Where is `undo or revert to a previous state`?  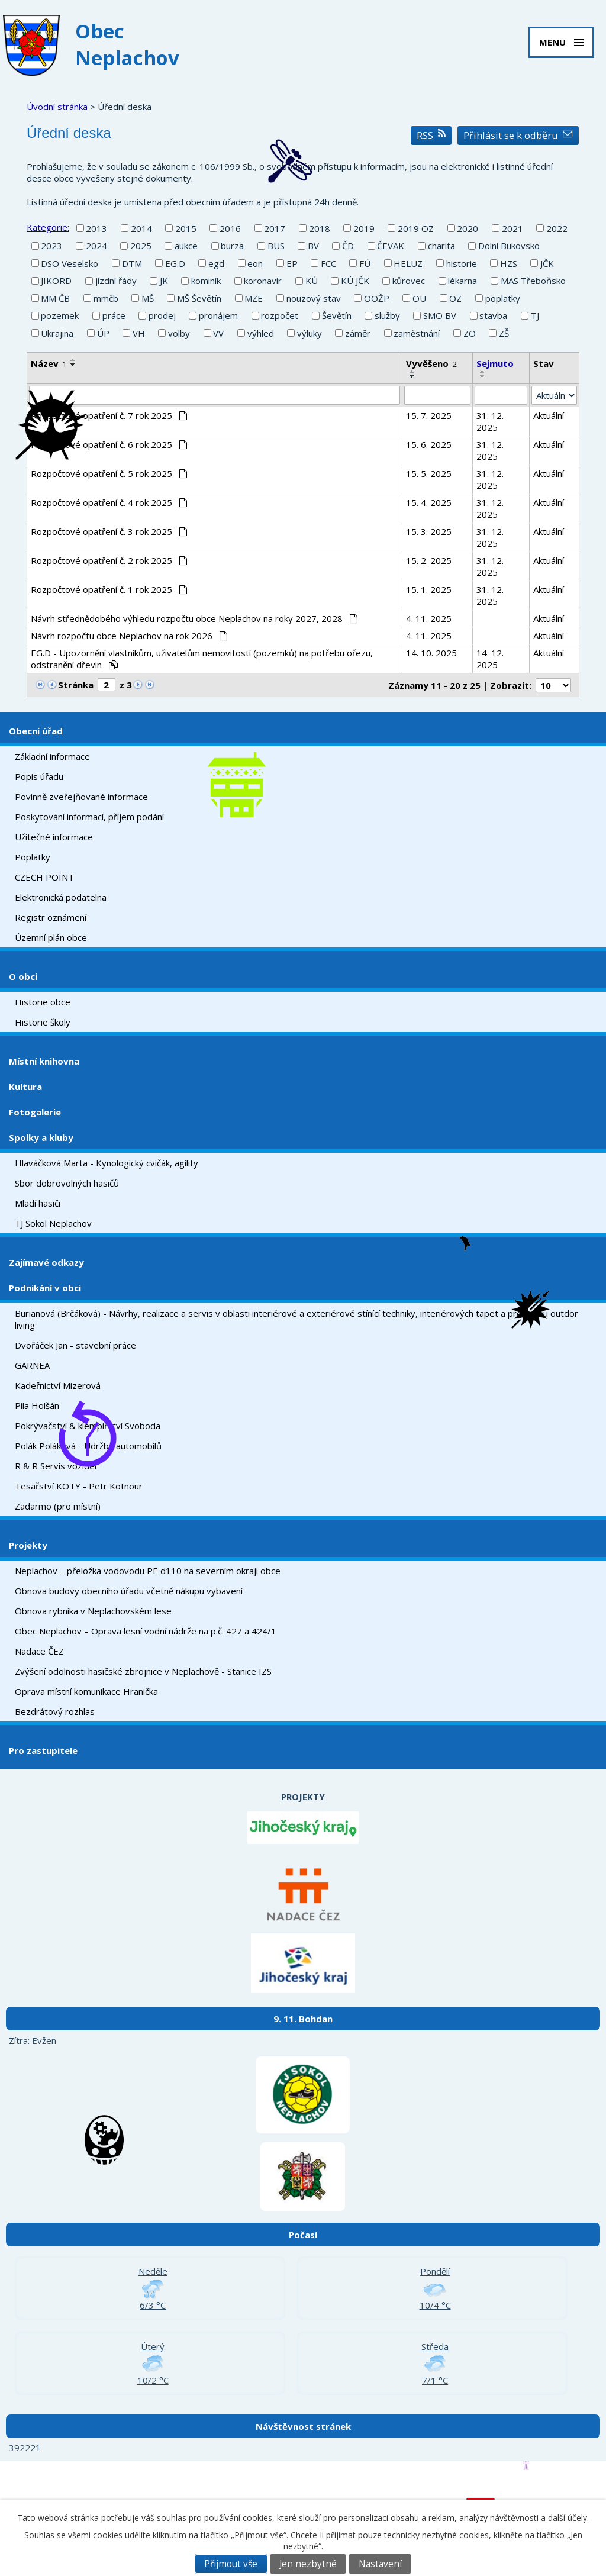 undo or revert to a previous state is located at coordinates (88, 1438).